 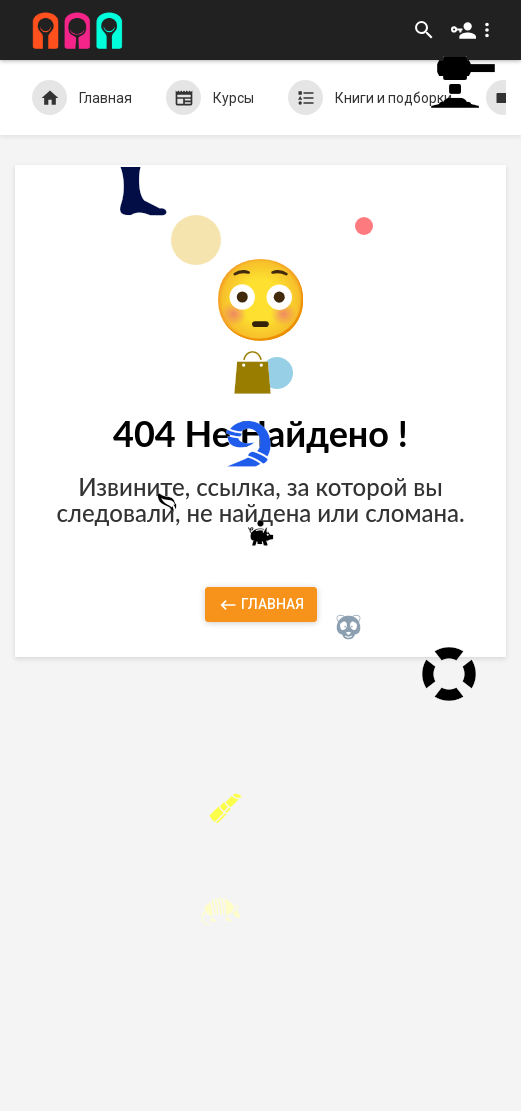 What do you see at coordinates (142, 191) in the screenshot?
I see `indicates barefoot or no footwear required` at bounding box center [142, 191].